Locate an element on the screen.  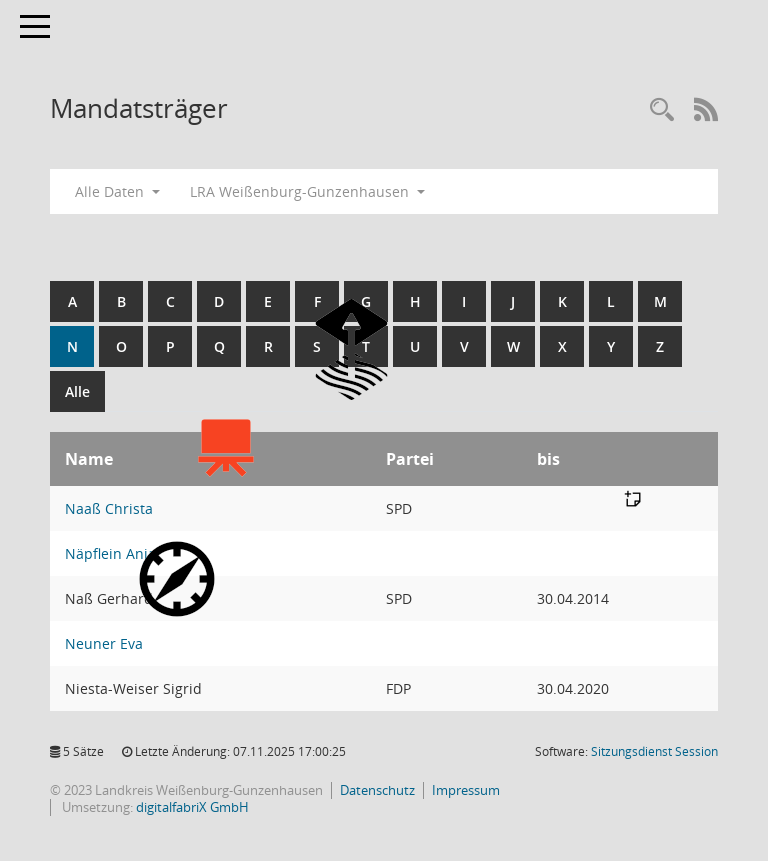
open safari web browser is located at coordinates (177, 579).